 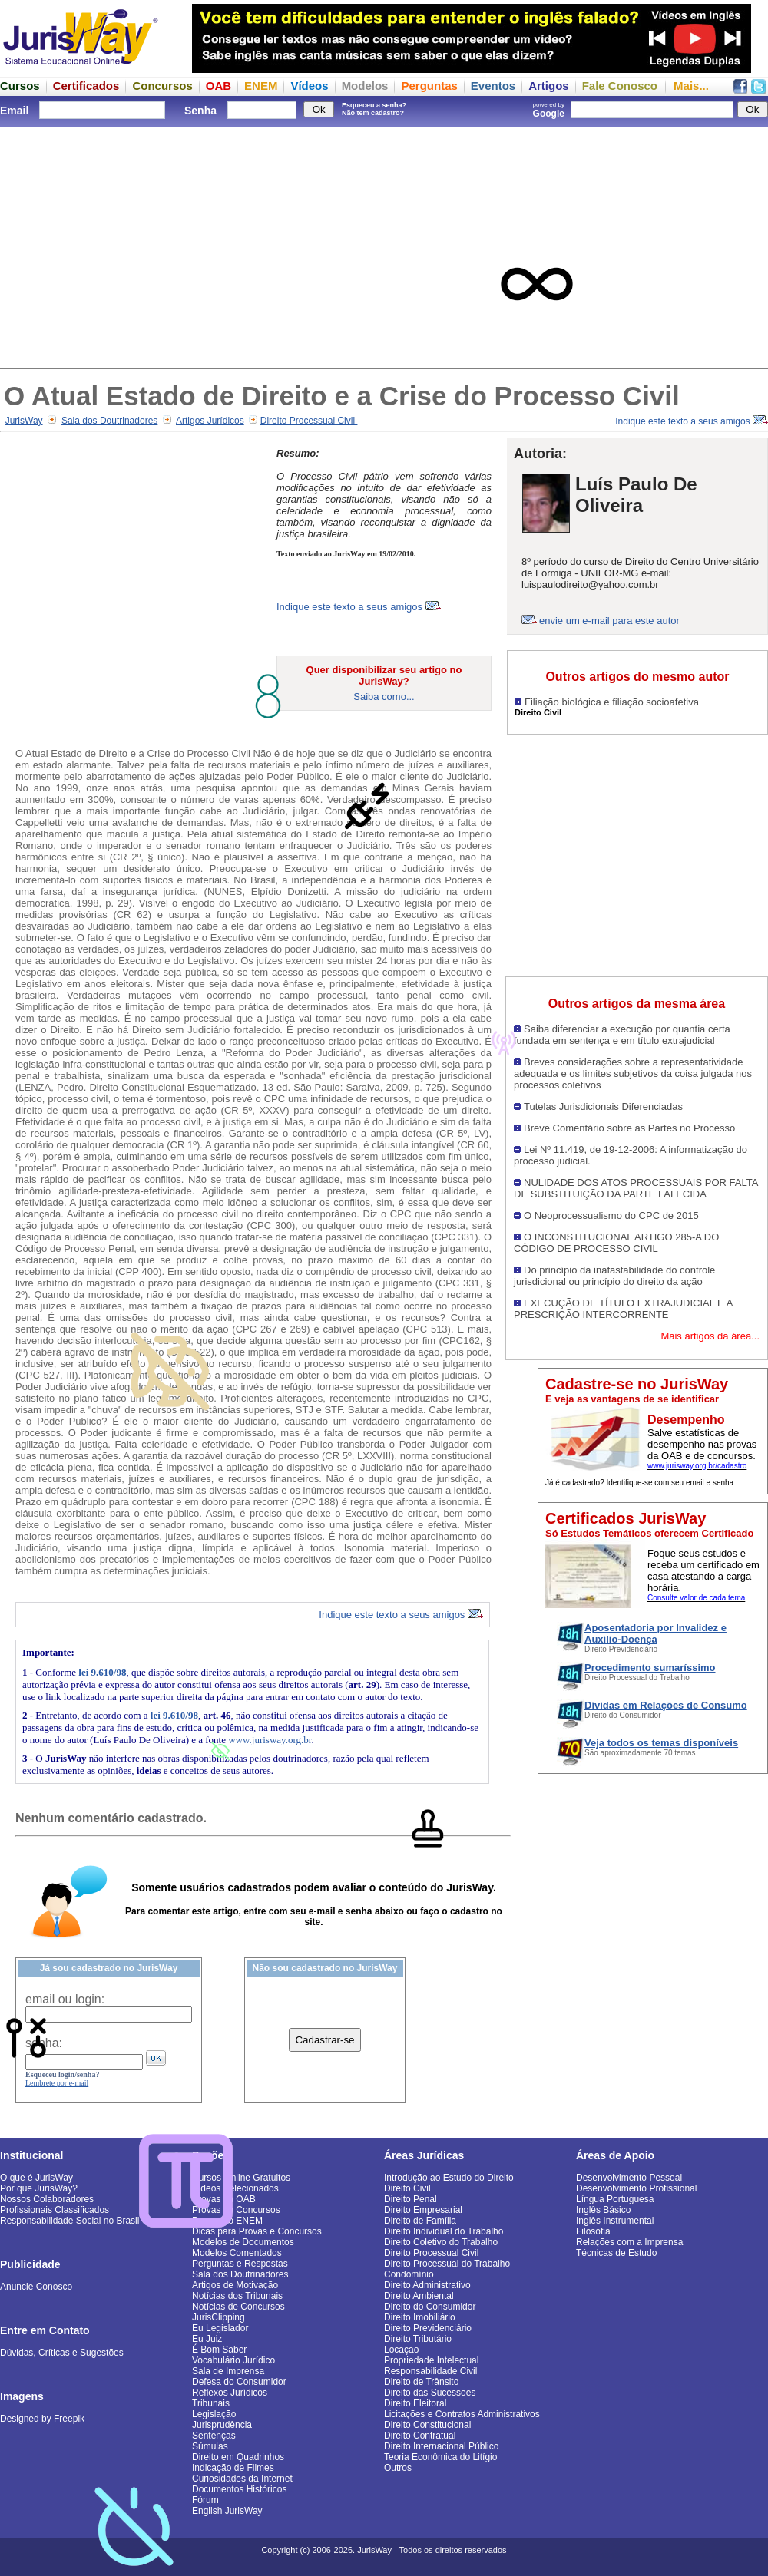 I want to click on power off or shutdown disabled, so click(x=134, y=2526).